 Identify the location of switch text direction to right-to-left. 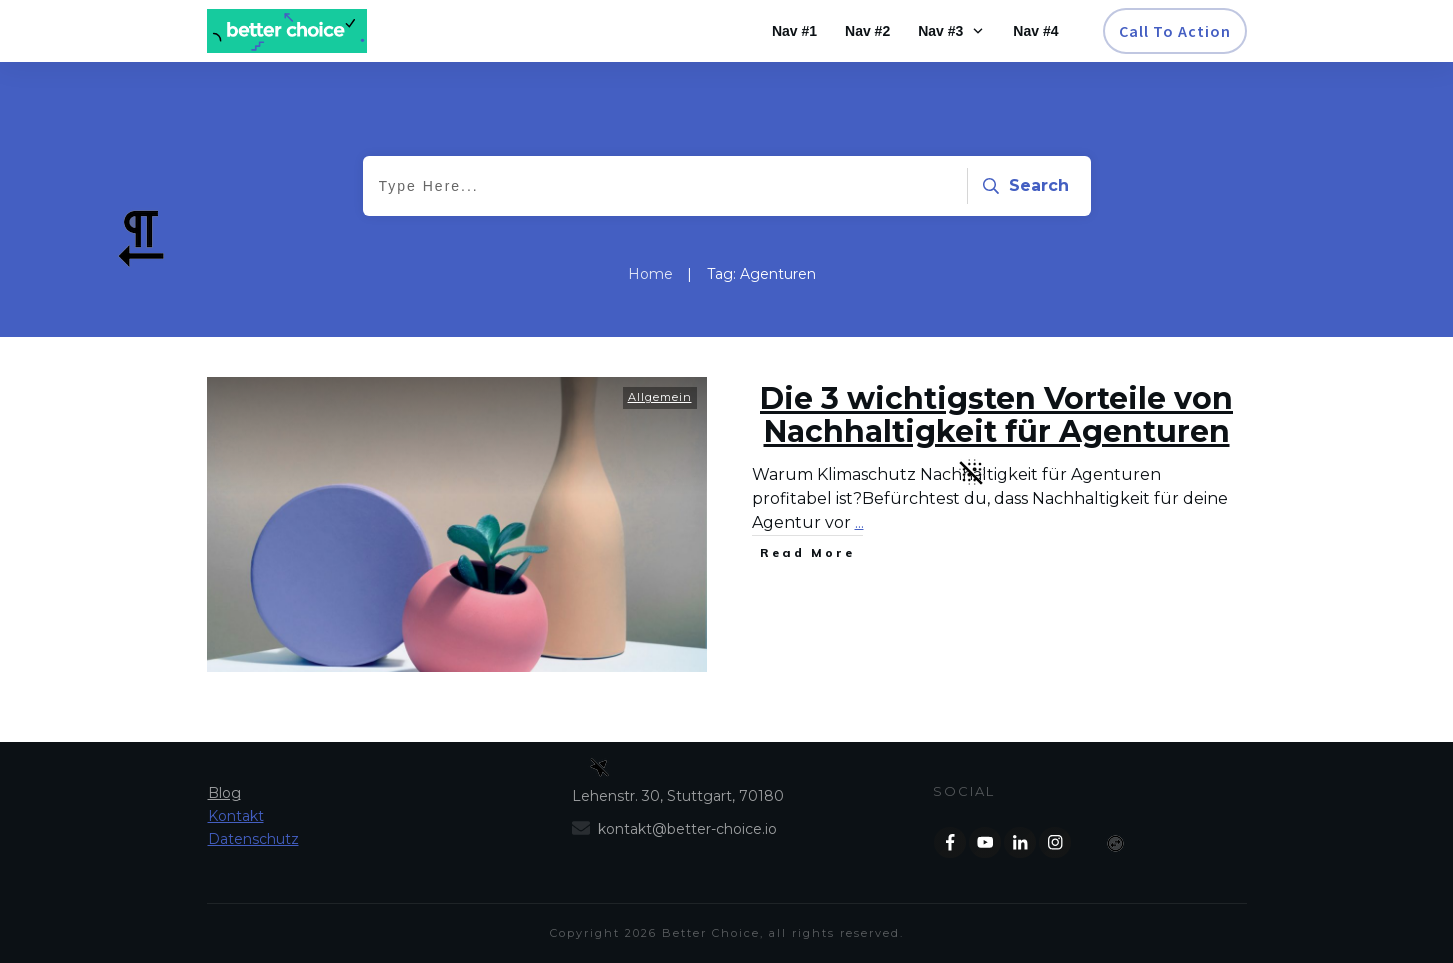
(141, 239).